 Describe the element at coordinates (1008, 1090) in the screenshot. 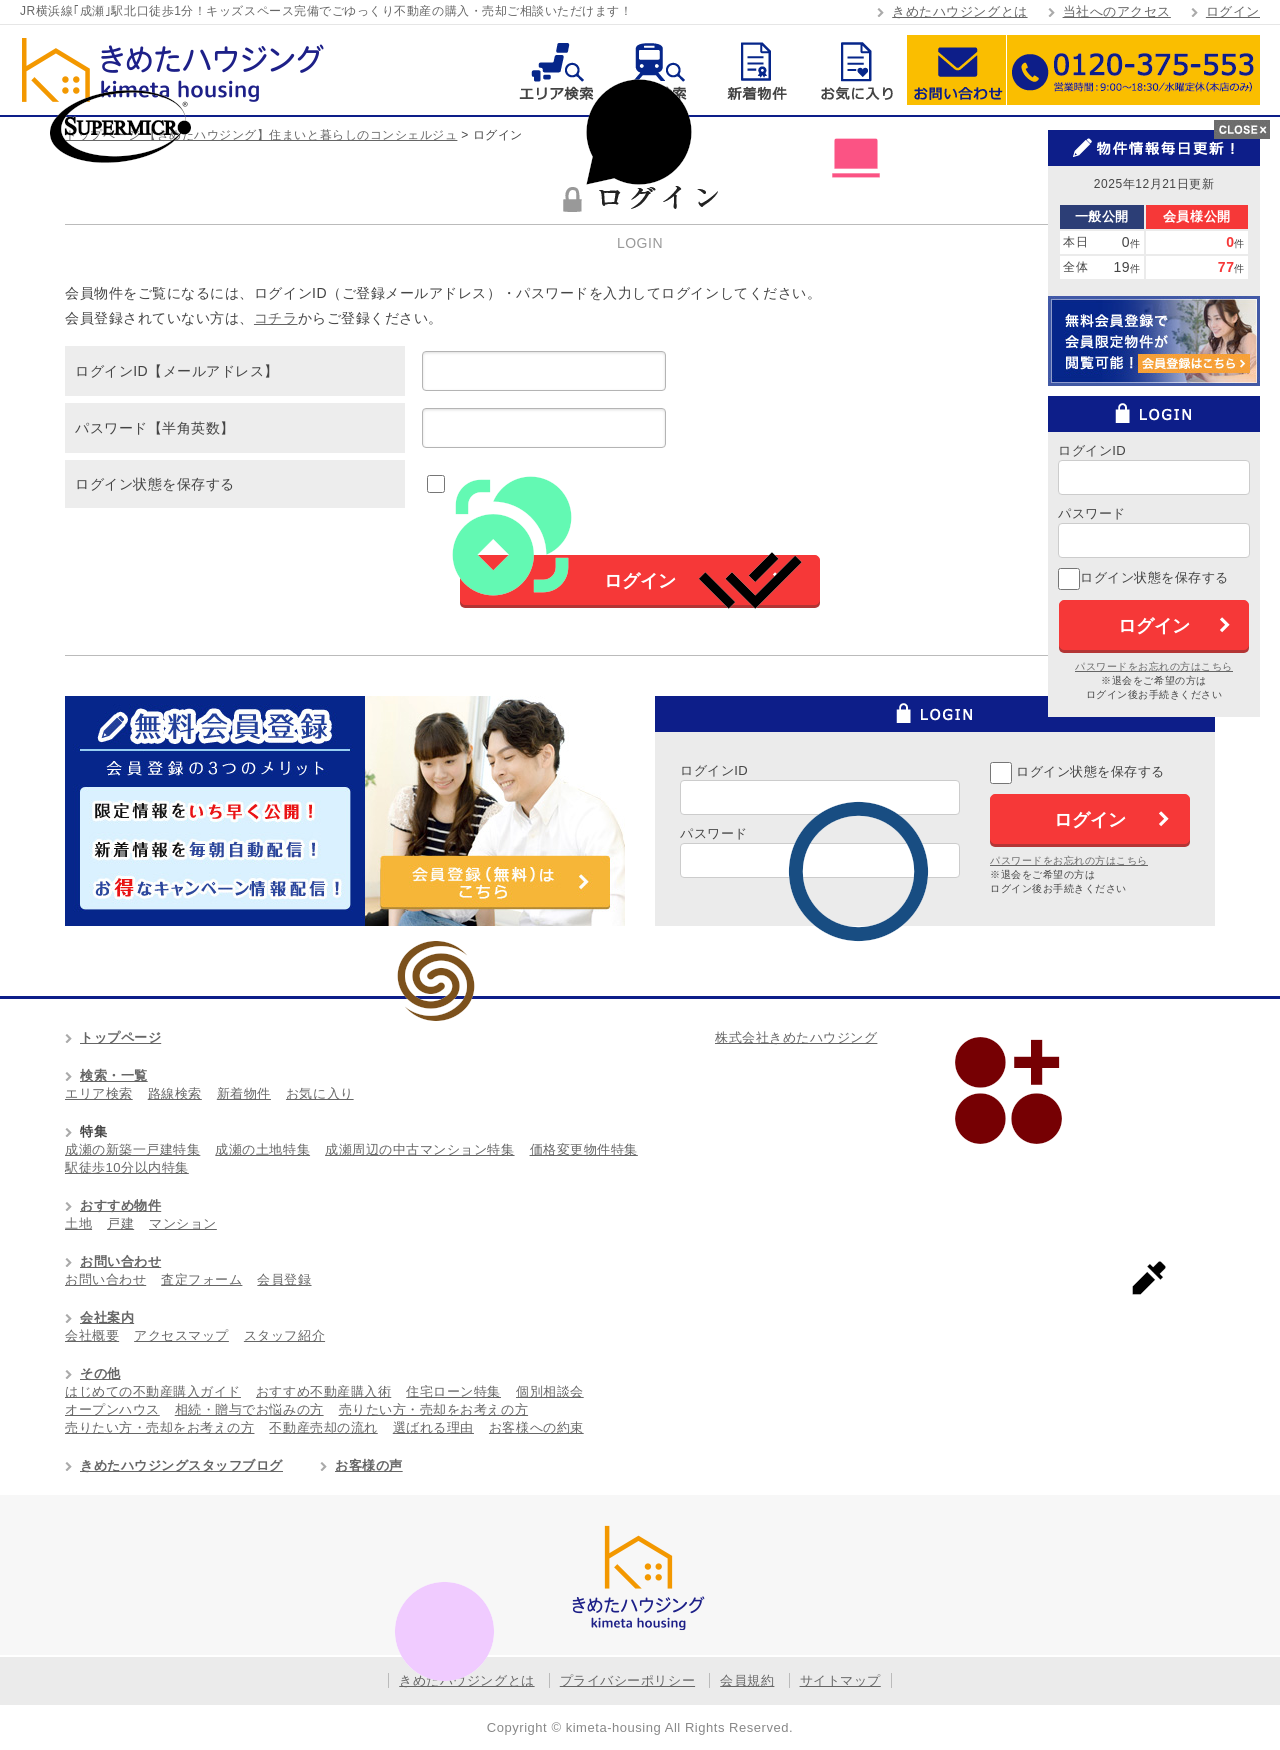

I see `add a new app to your collection` at that location.